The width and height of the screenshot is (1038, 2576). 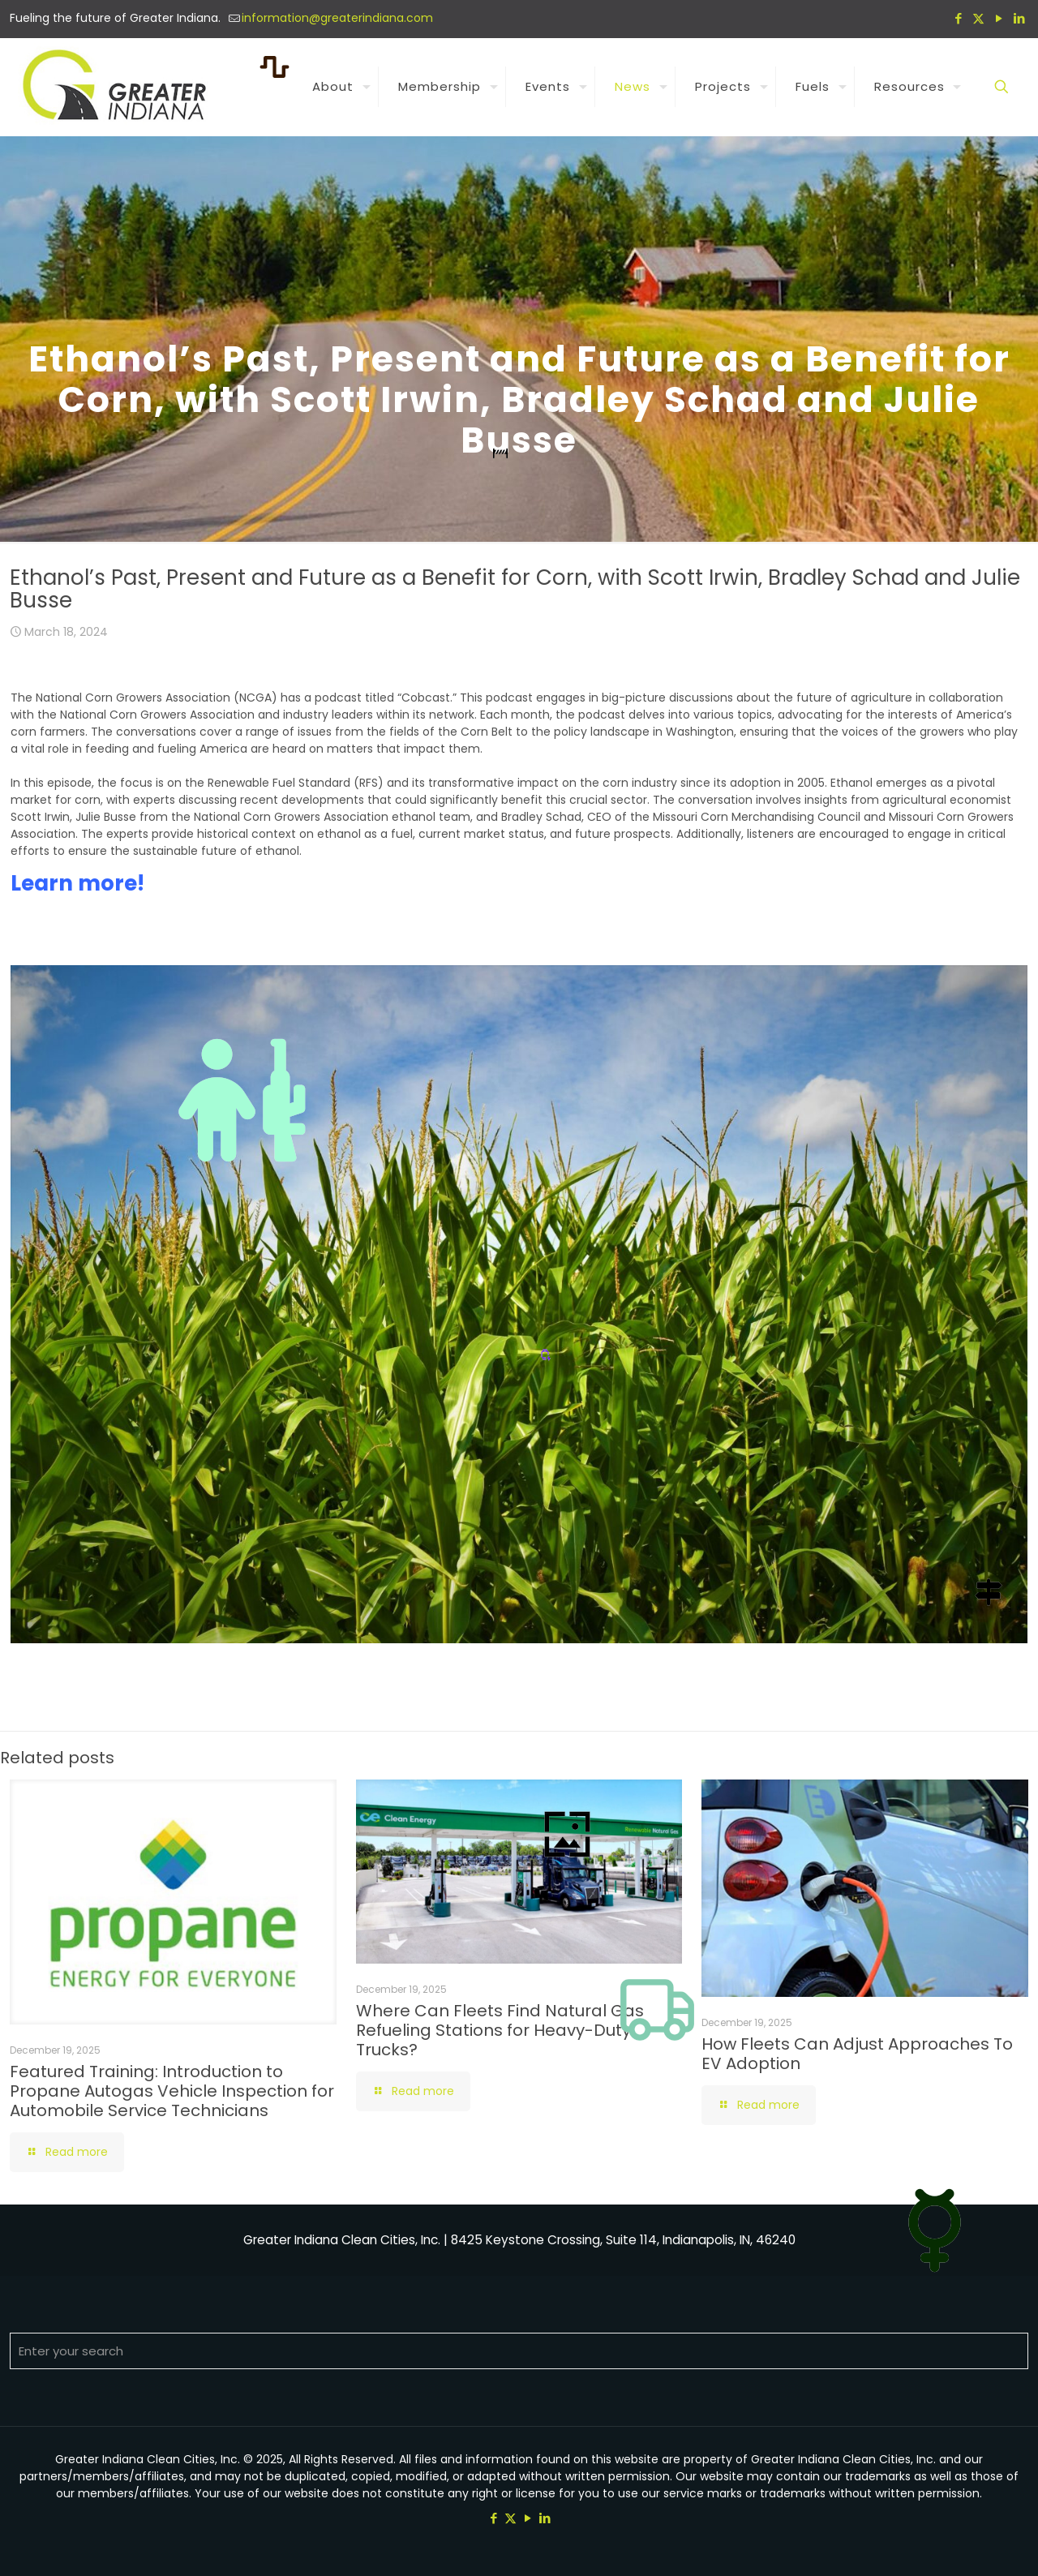 What do you see at coordinates (545, 1355) in the screenshot?
I see `smartwatch charging status` at bounding box center [545, 1355].